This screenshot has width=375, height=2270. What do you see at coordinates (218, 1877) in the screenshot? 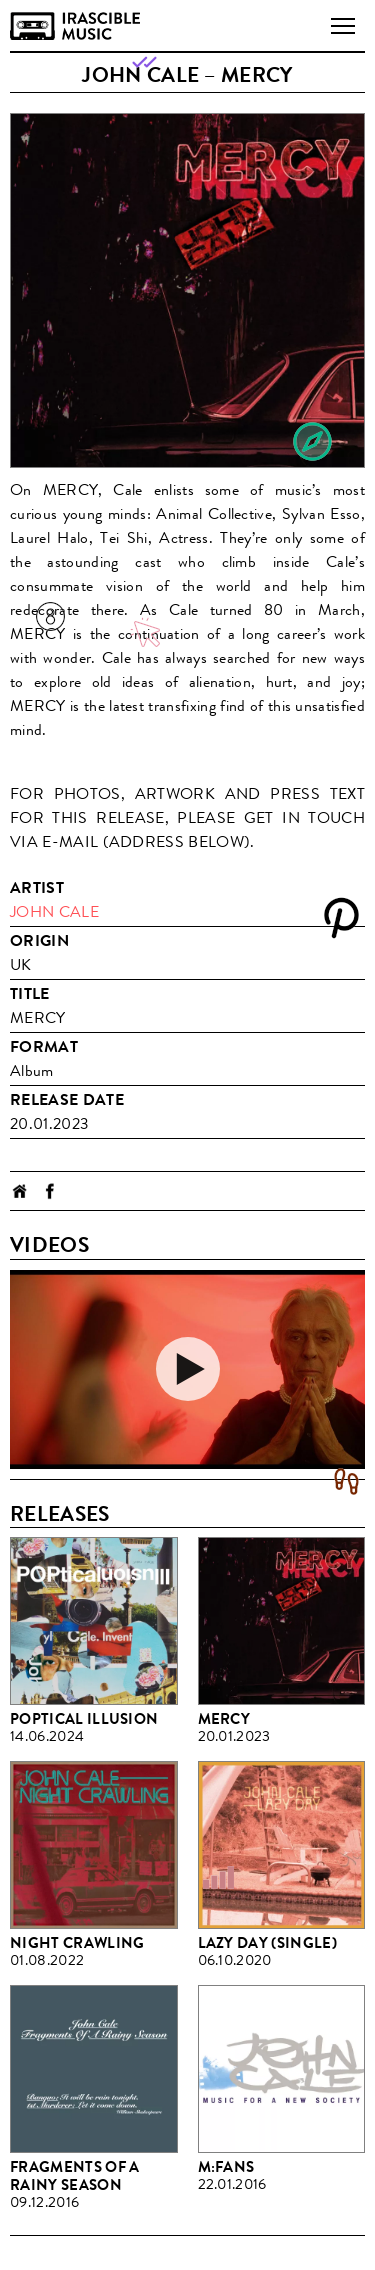
I see `indicates cellular network signal strength` at bounding box center [218, 1877].